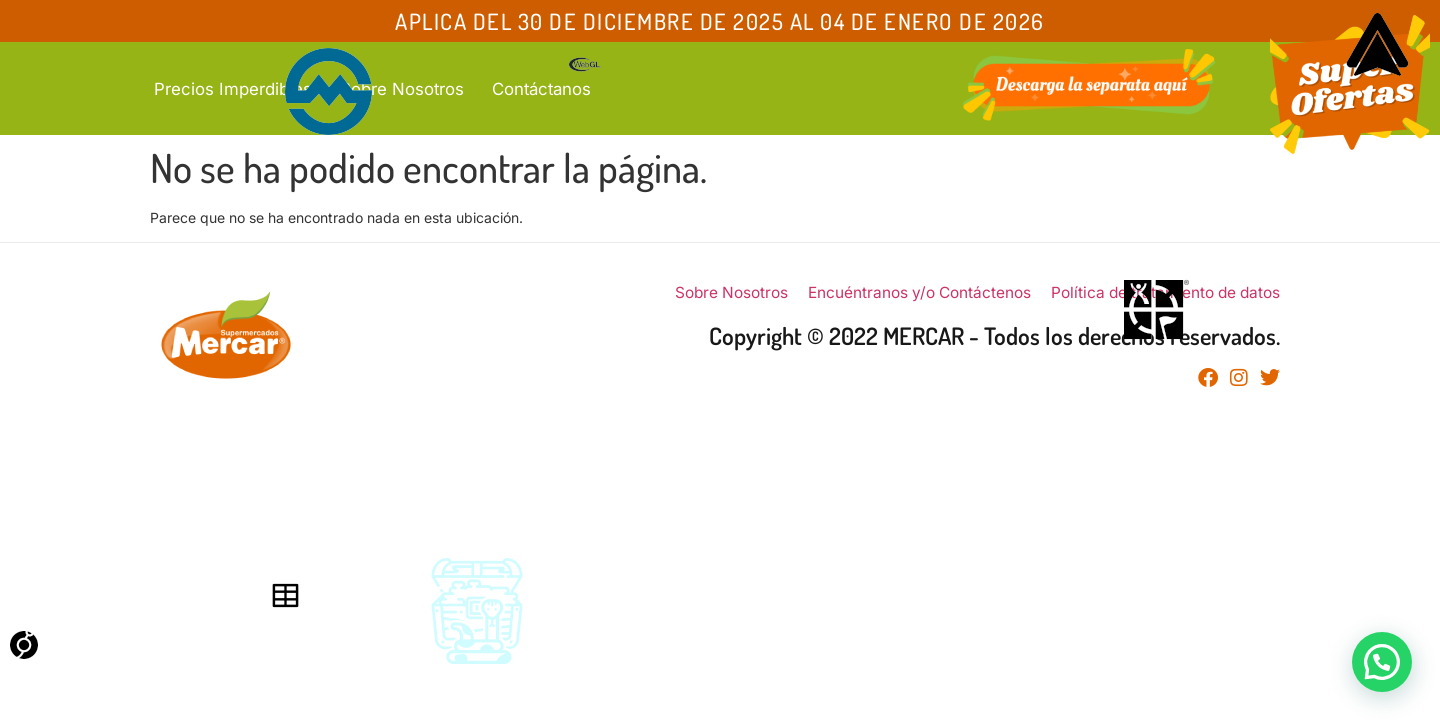 The image size is (1440, 720). I want to click on shanghai metro official app or website, so click(328, 91).